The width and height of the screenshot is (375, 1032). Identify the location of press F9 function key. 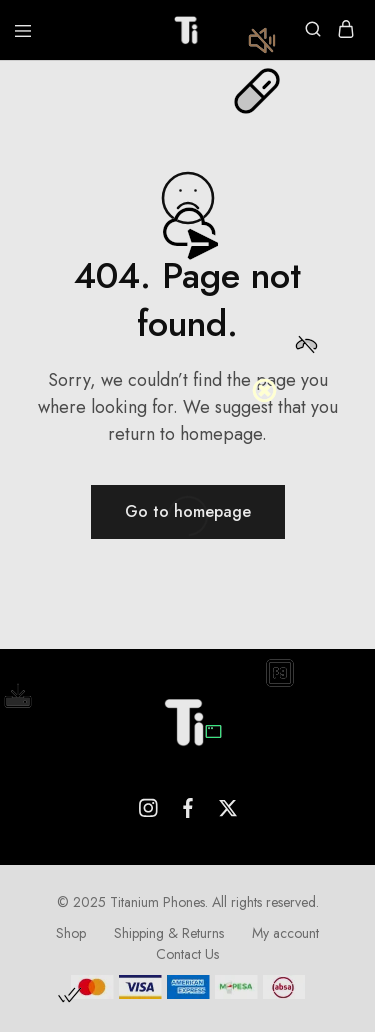
(280, 673).